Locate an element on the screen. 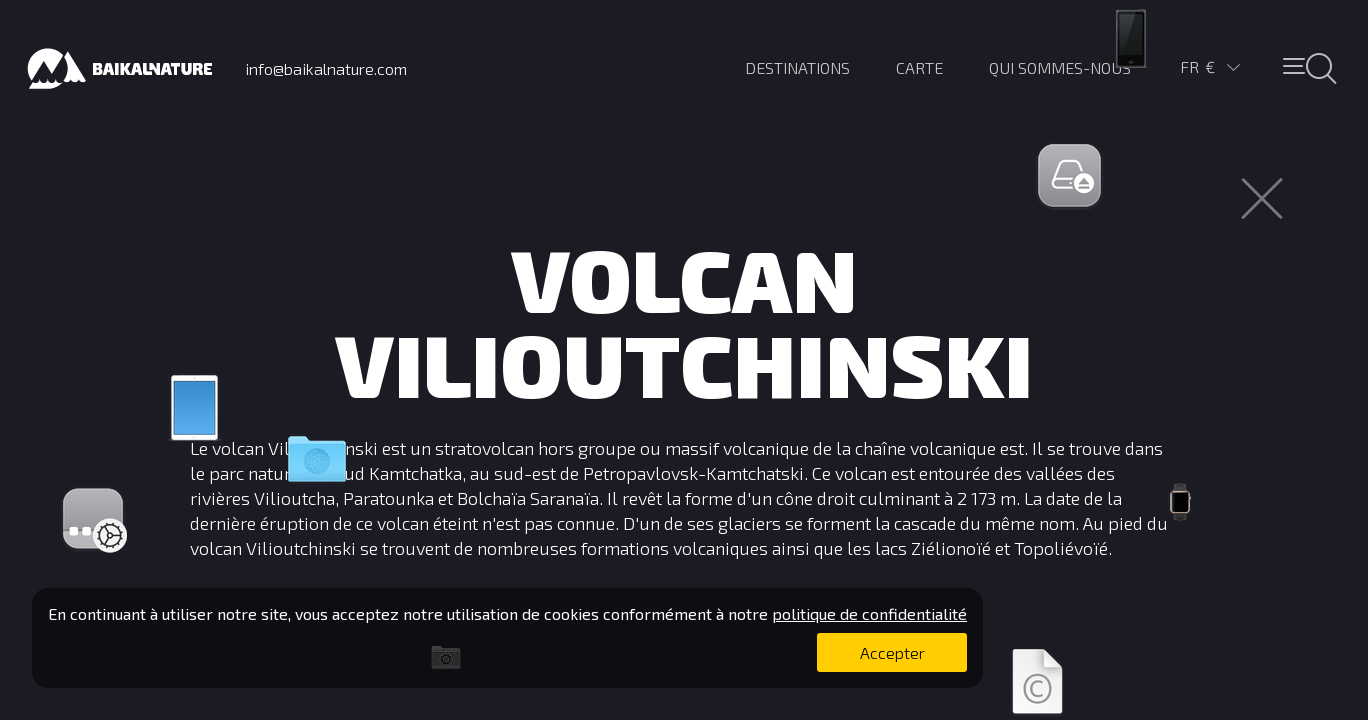 This screenshot has height=720, width=1368. eject or safely remove external storage device is located at coordinates (1069, 176).